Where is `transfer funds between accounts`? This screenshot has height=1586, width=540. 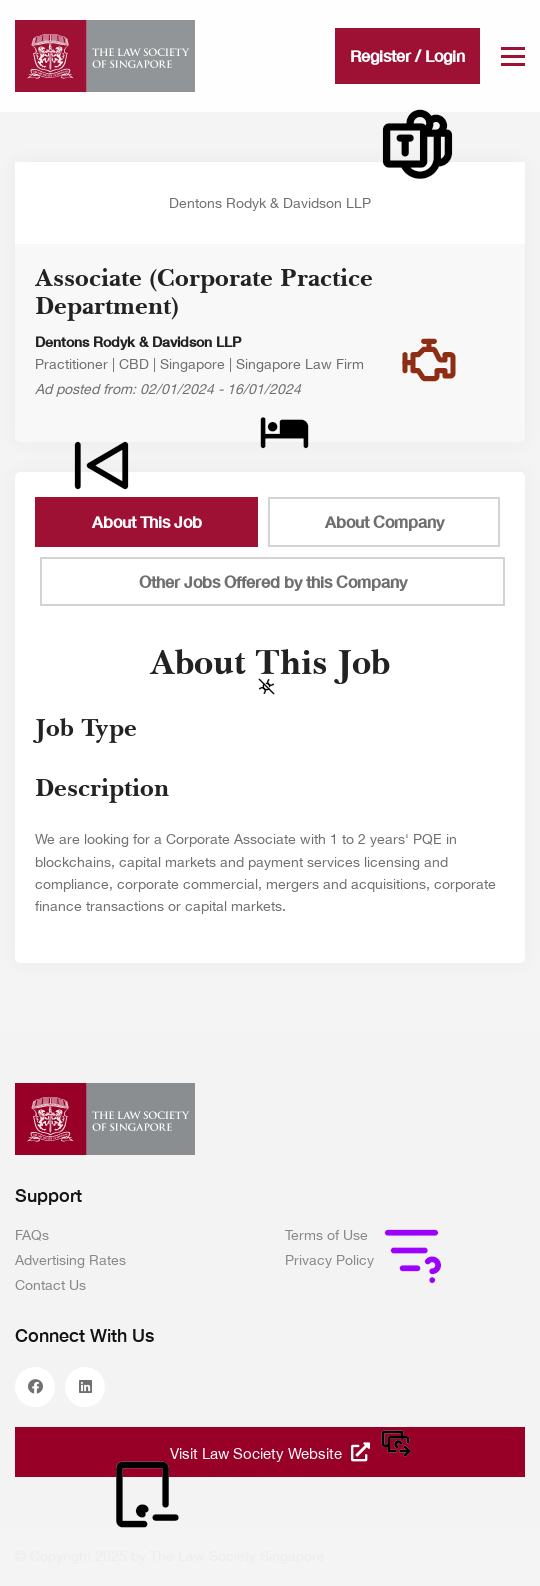 transfer funds between accounts is located at coordinates (395, 1441).